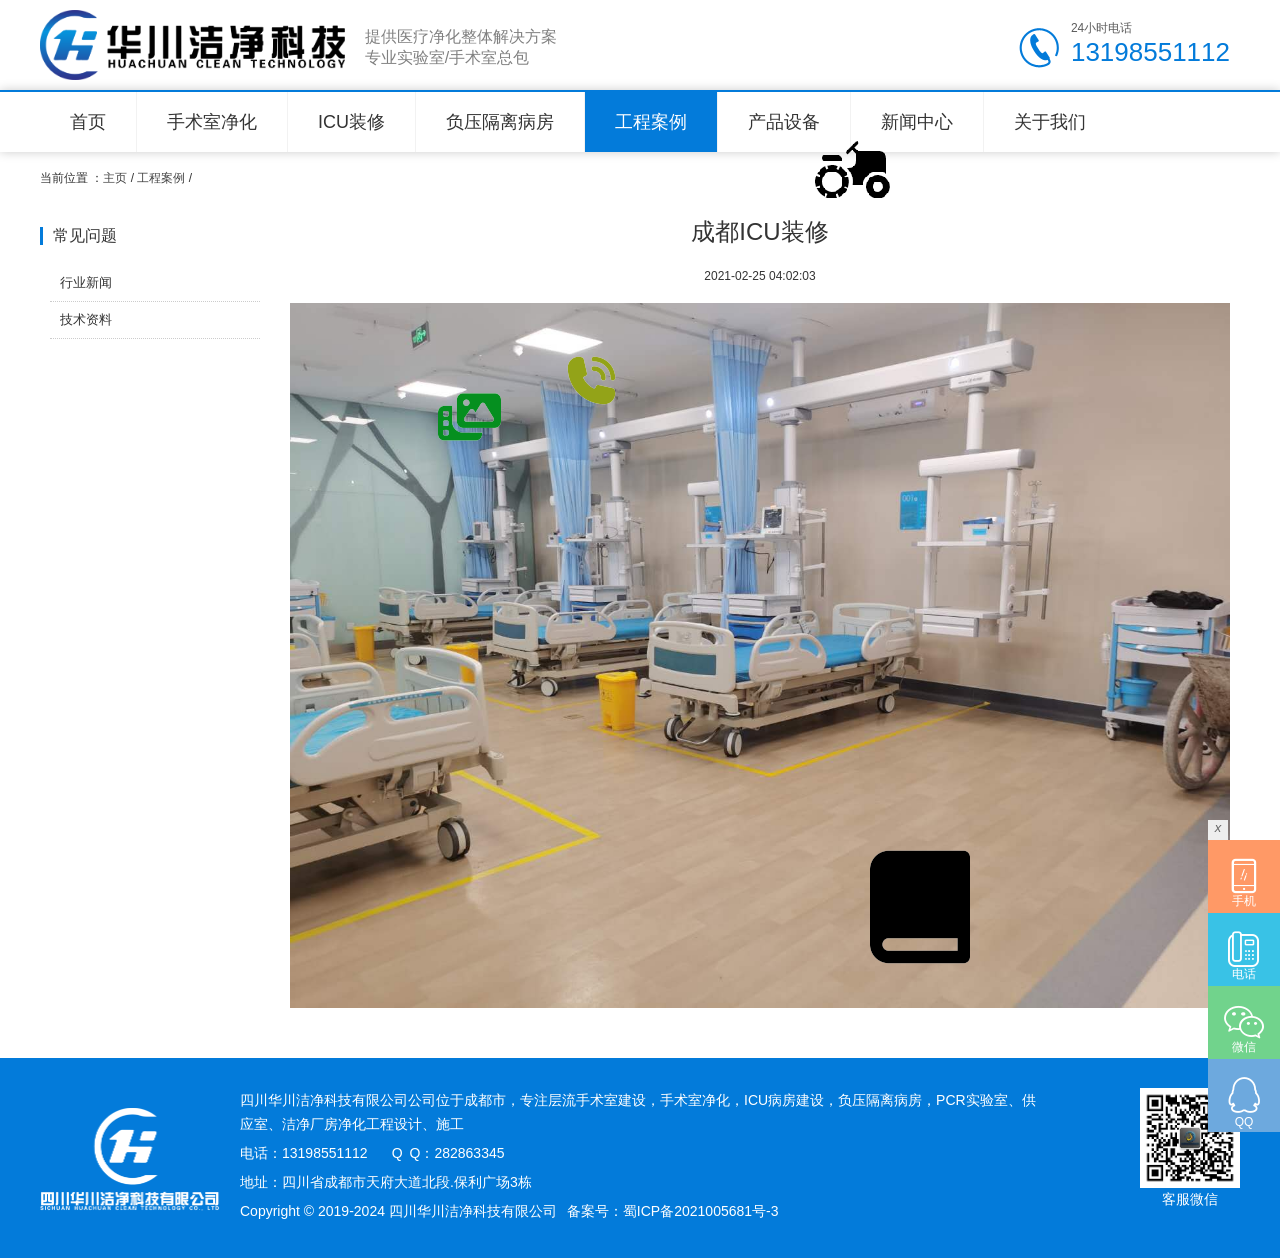  Describe the element at coordinates (852, 171) in the screenshot. I see `access agricultural or farming features` at that location.